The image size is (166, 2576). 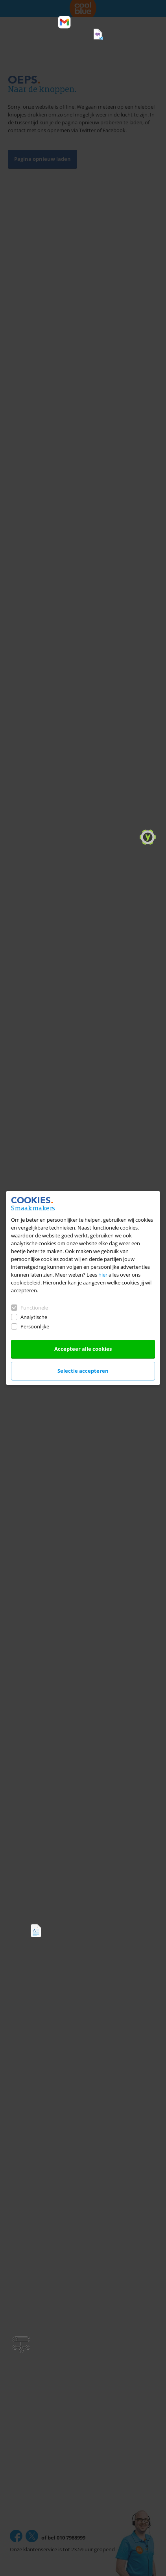 What do you see at coordinates (36, 1930) in the screenshot?
I see `open a word processing document` at bounding box center [36, 1930].